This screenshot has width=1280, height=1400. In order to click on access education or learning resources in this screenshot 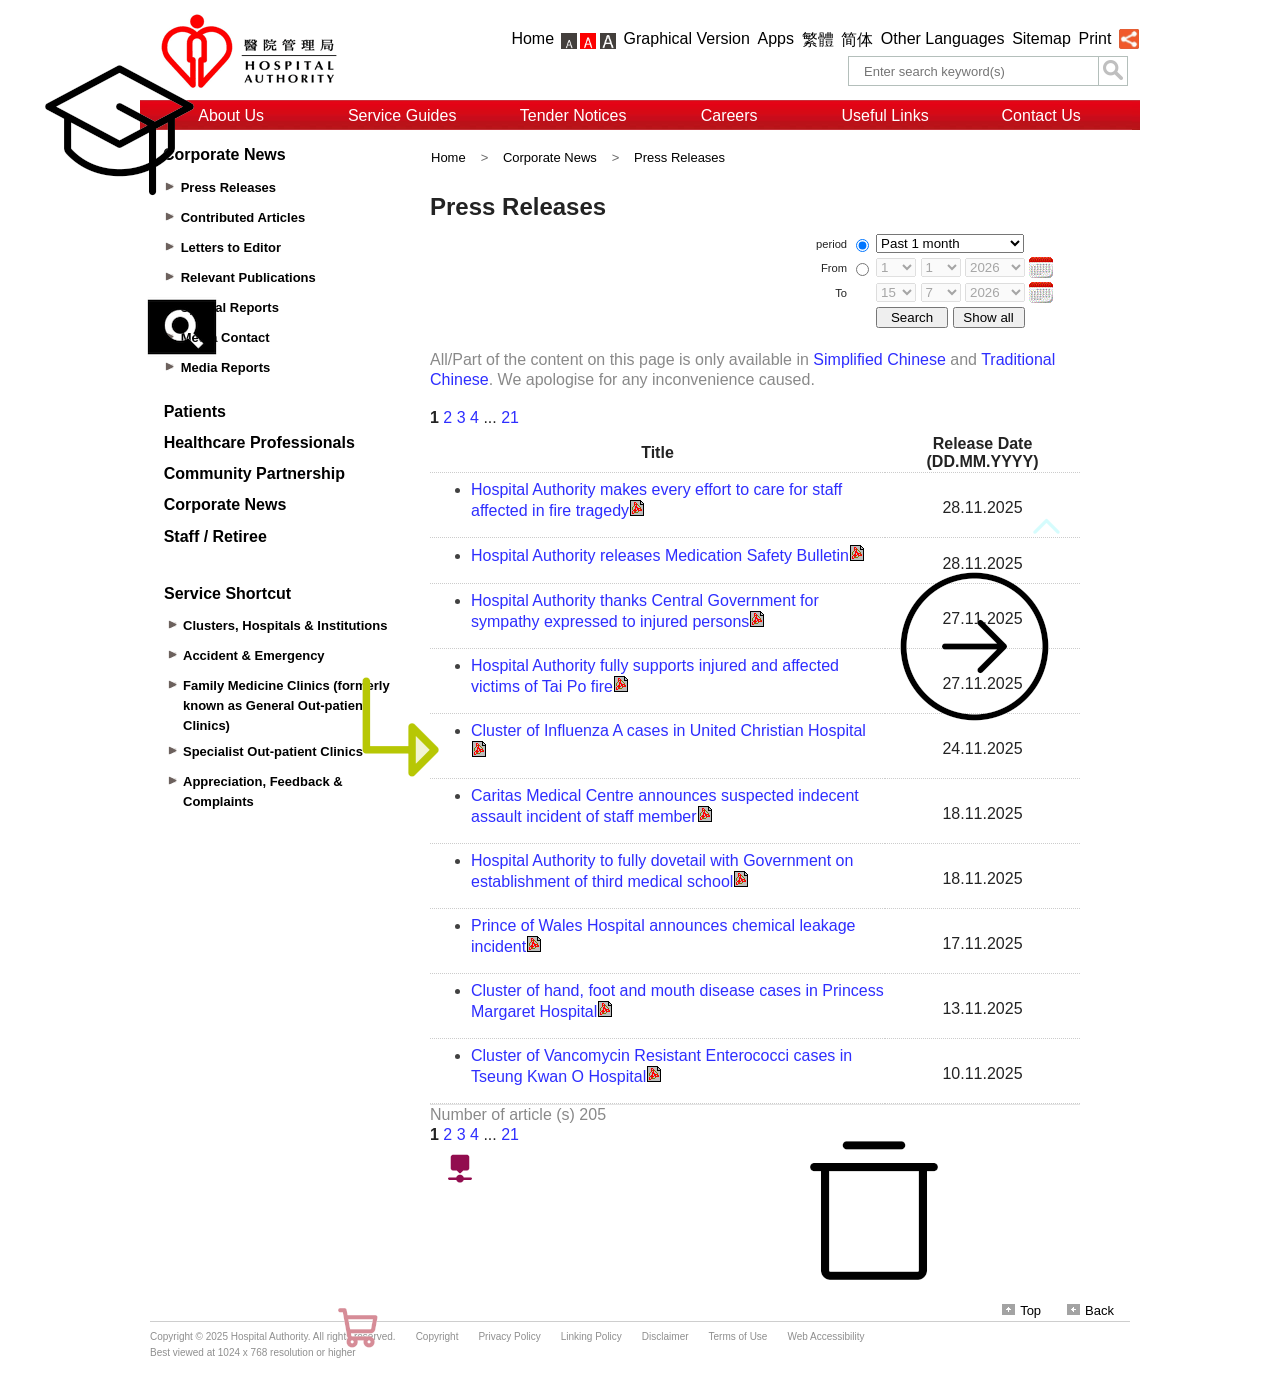, I will do `click(119, 125)`.